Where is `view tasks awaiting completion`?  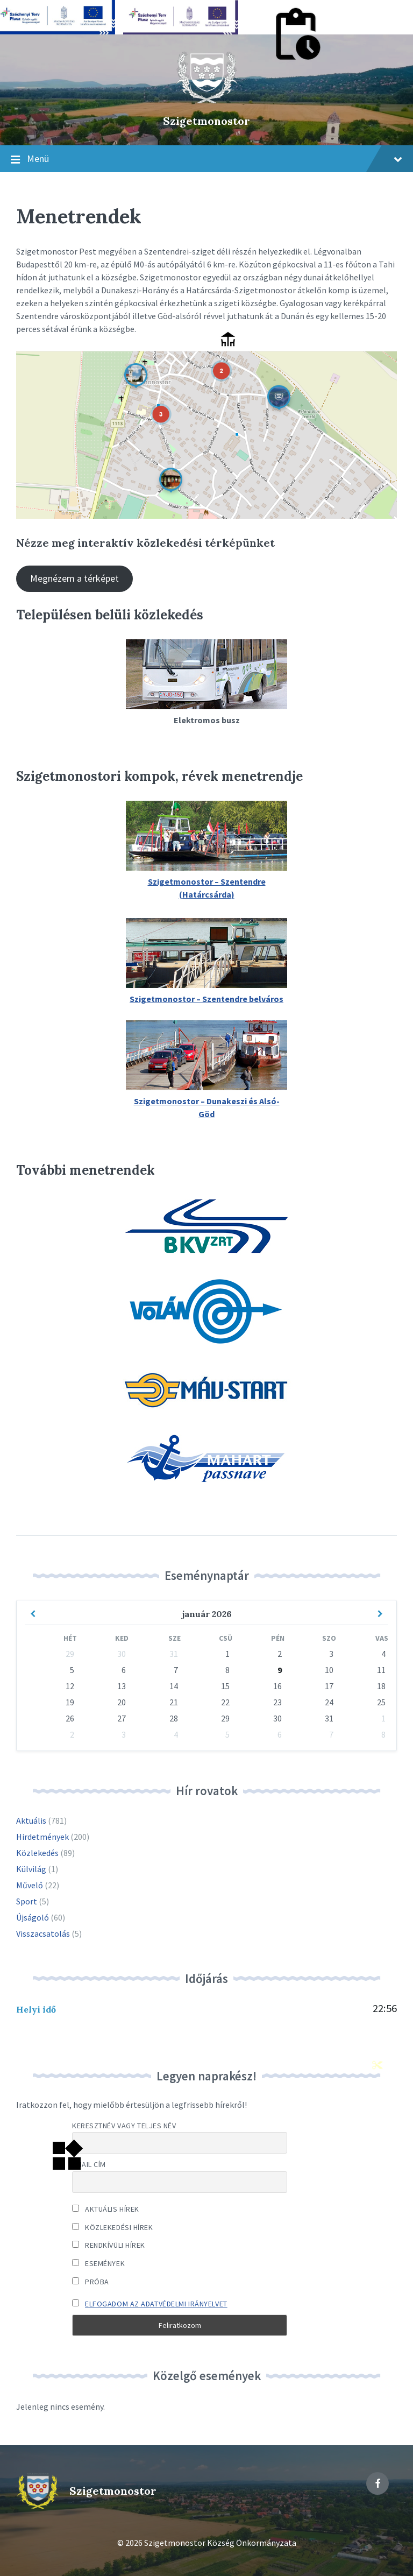
view tasks awaiting completion is located at coordinates (296, 35).